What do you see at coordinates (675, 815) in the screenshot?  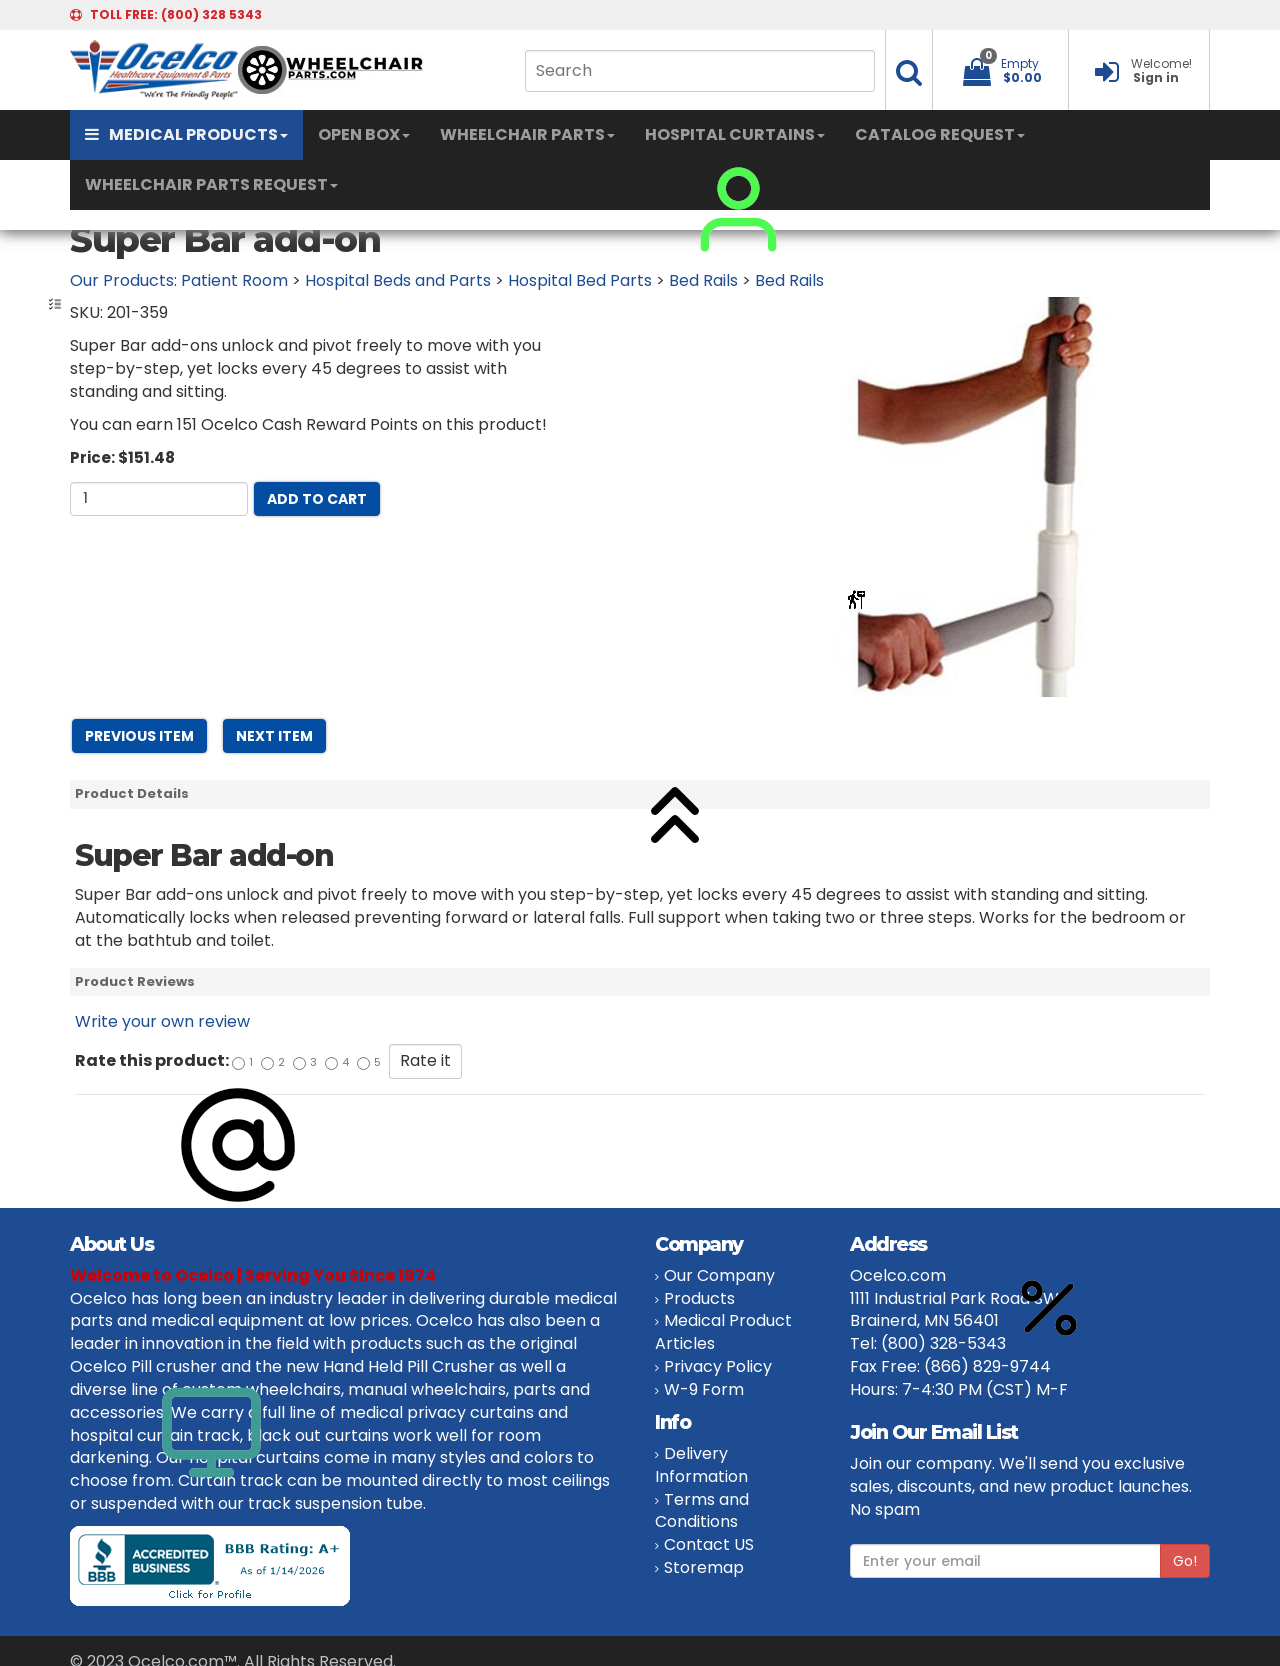 I see `scroll to top of page` at bounding box center [675, 815].